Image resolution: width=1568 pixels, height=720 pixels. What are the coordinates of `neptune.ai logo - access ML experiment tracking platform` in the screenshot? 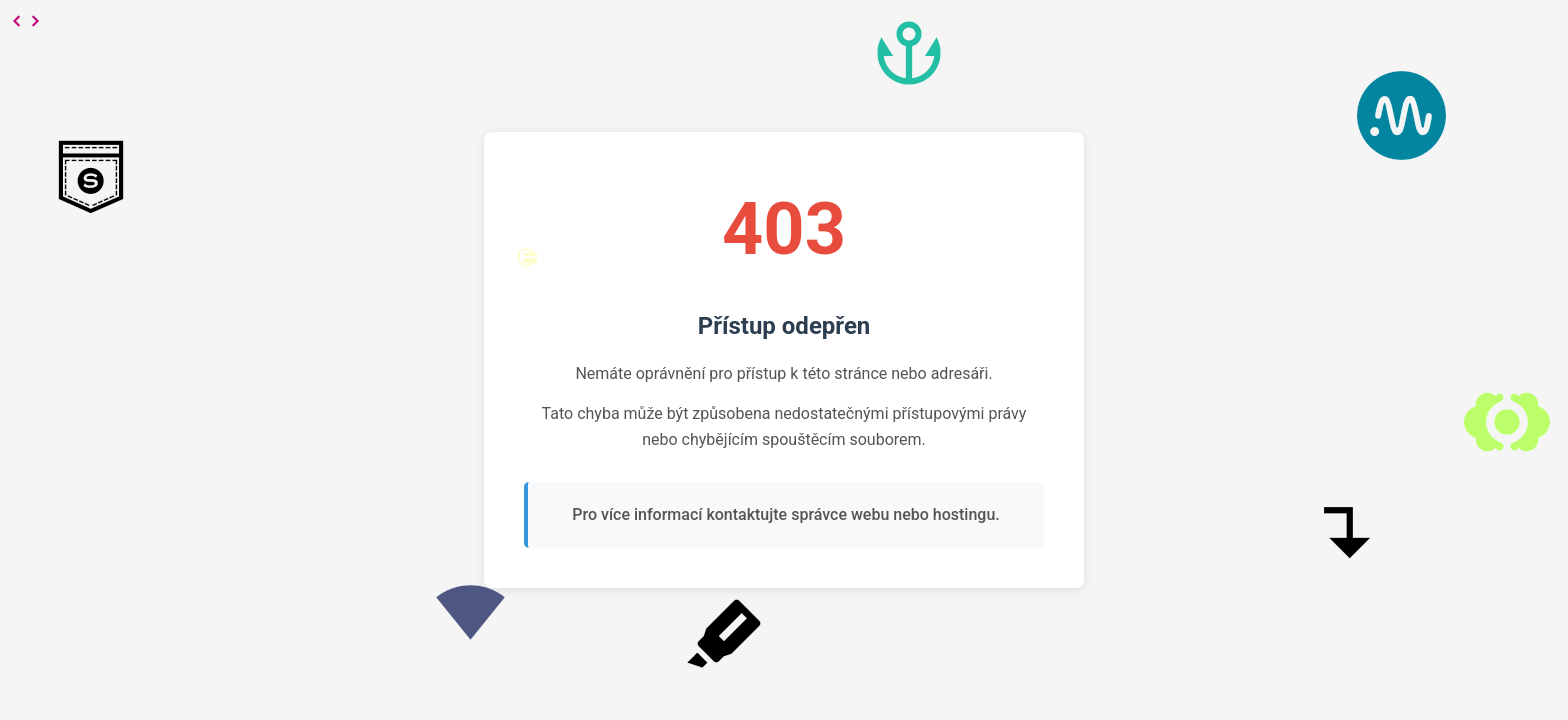 It's located at (1401, 115).